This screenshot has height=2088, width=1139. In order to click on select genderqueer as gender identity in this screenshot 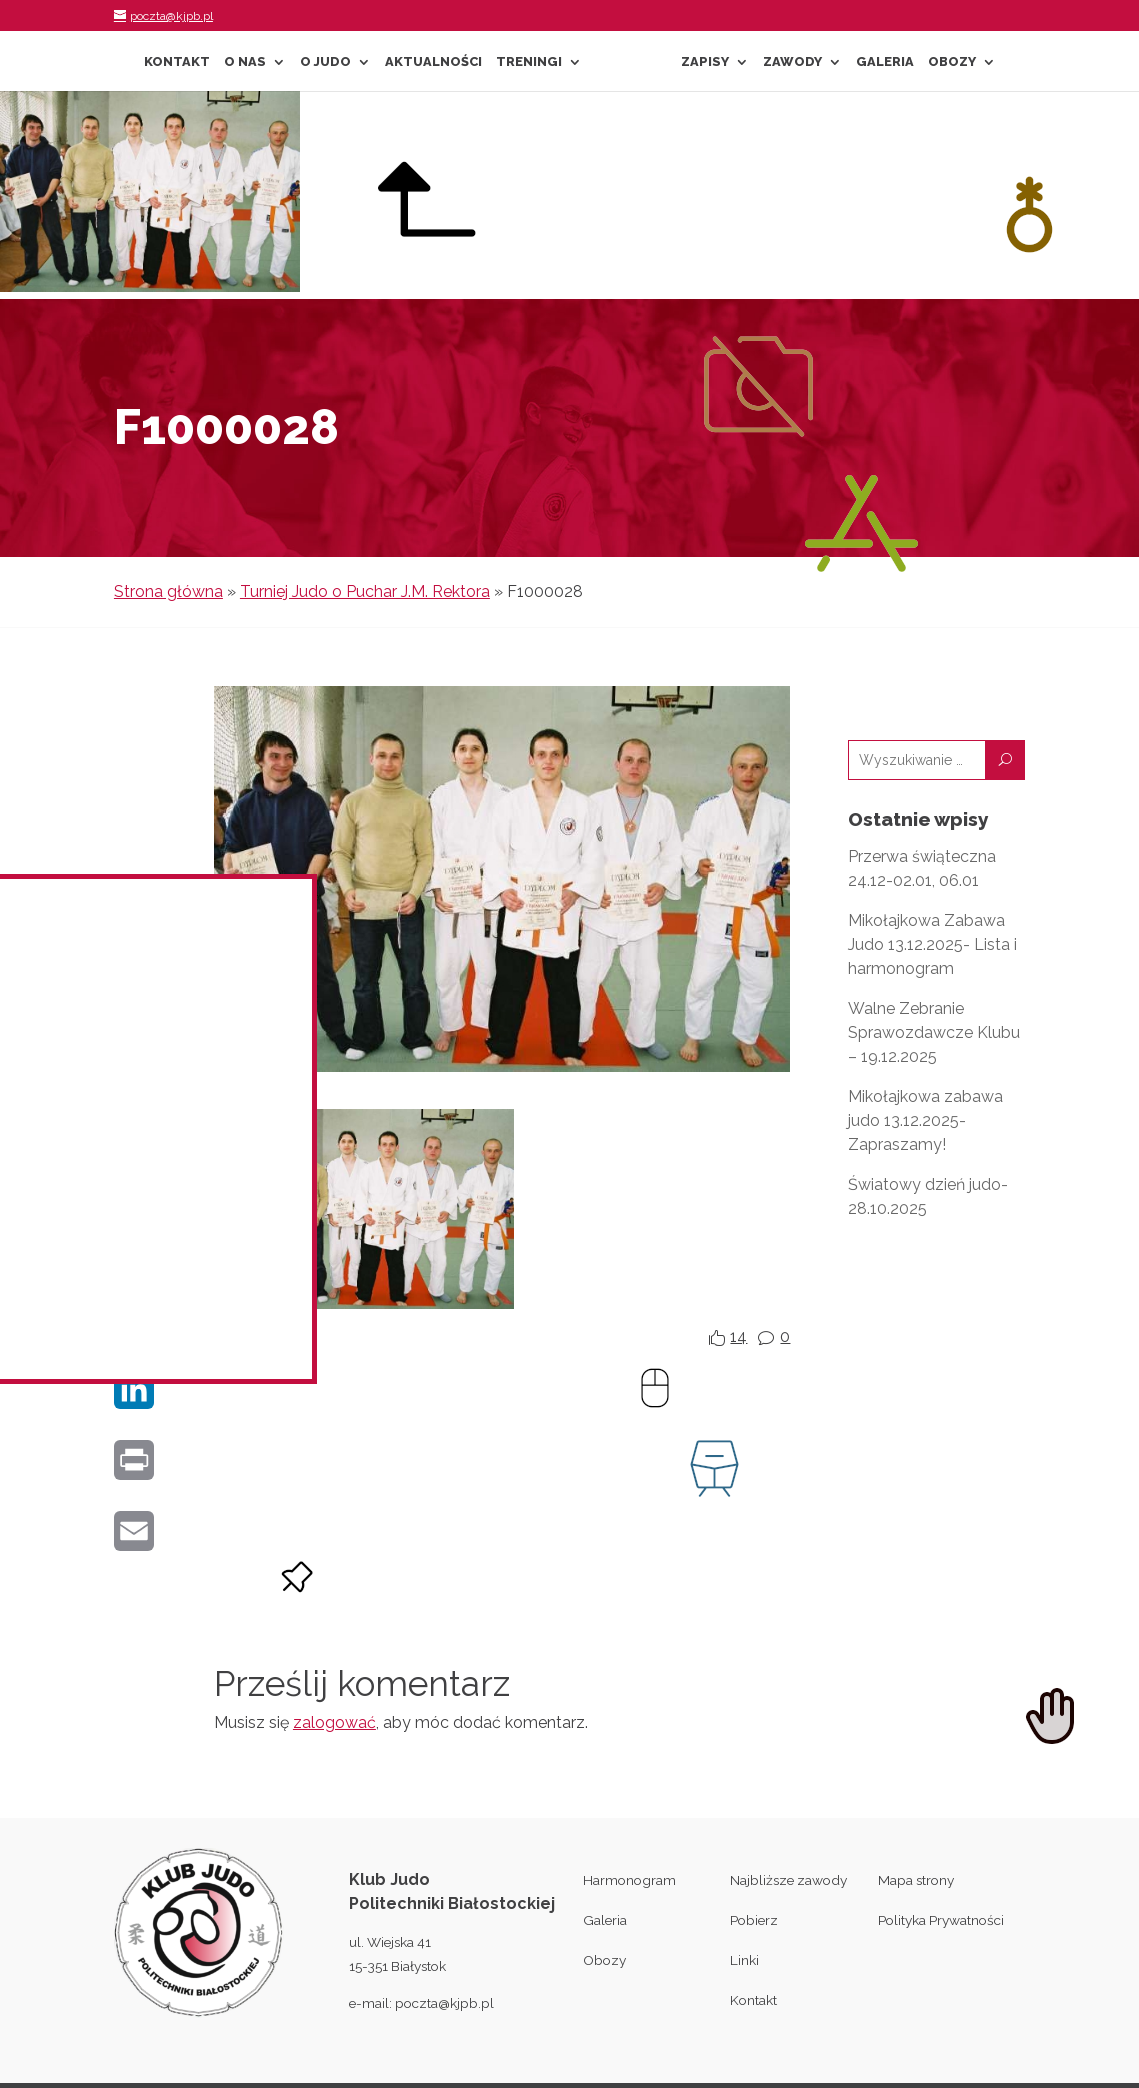, I will do `click(1029, 214)`.